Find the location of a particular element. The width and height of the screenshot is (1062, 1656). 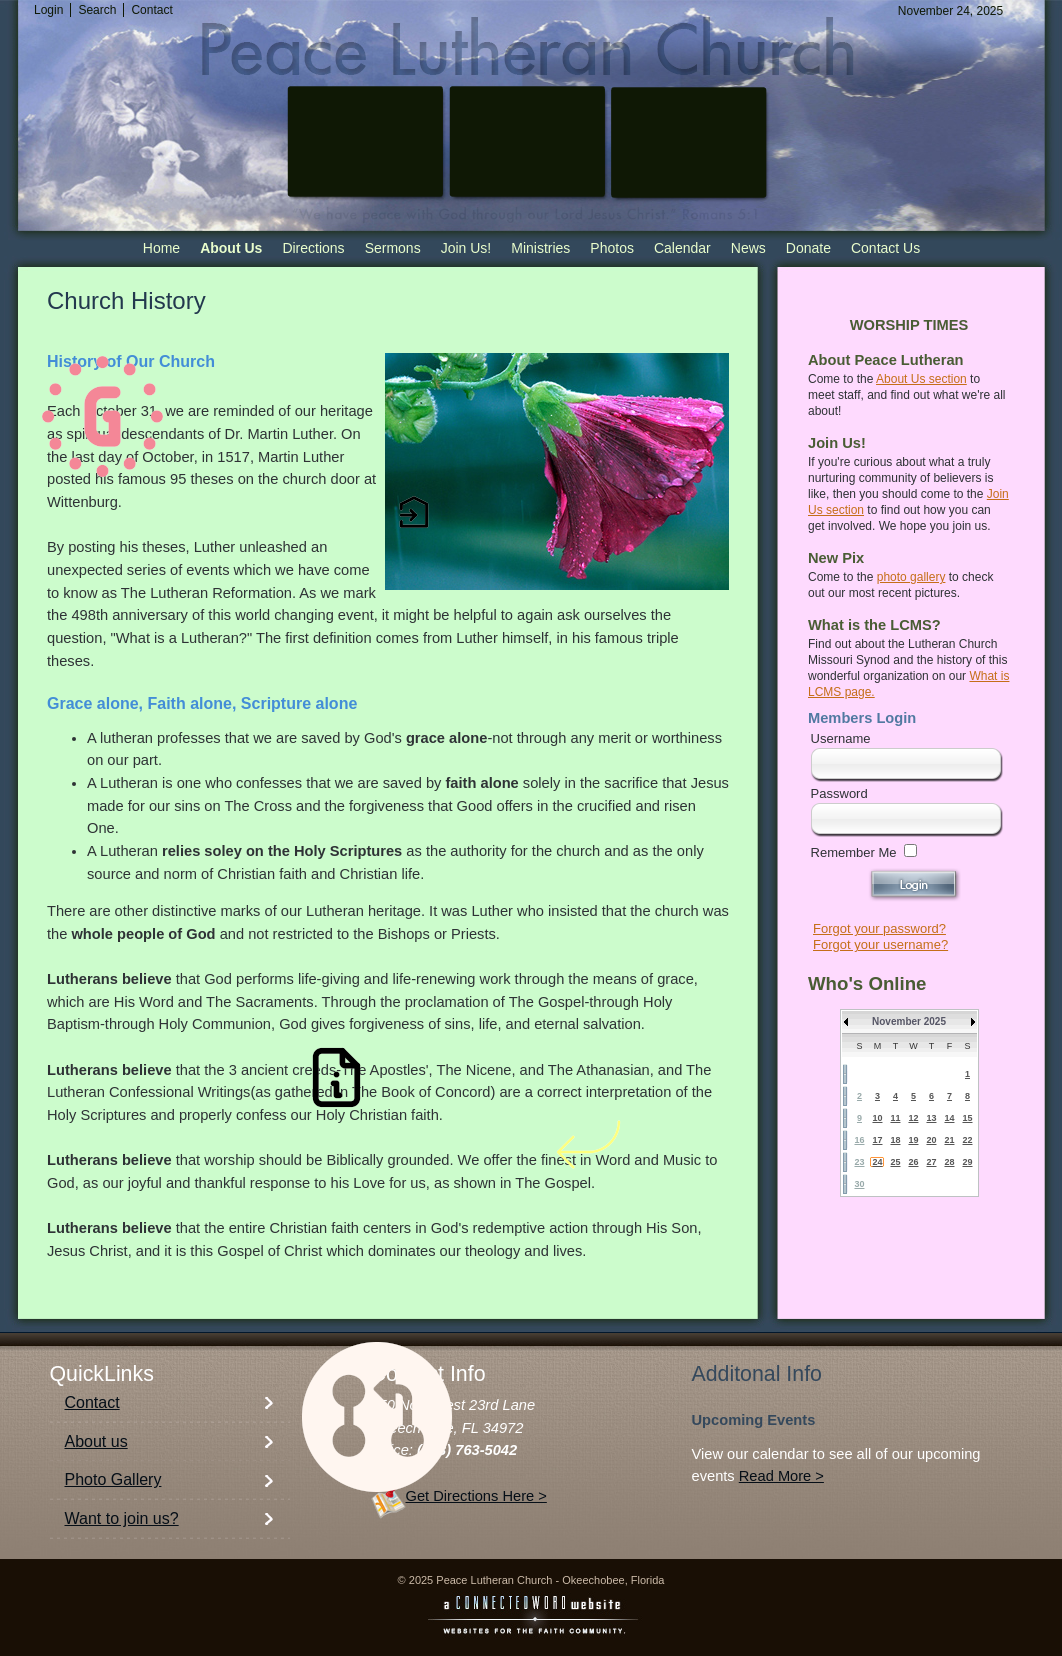

view open pull request in activity feed is located at coordinates (377, 1417).